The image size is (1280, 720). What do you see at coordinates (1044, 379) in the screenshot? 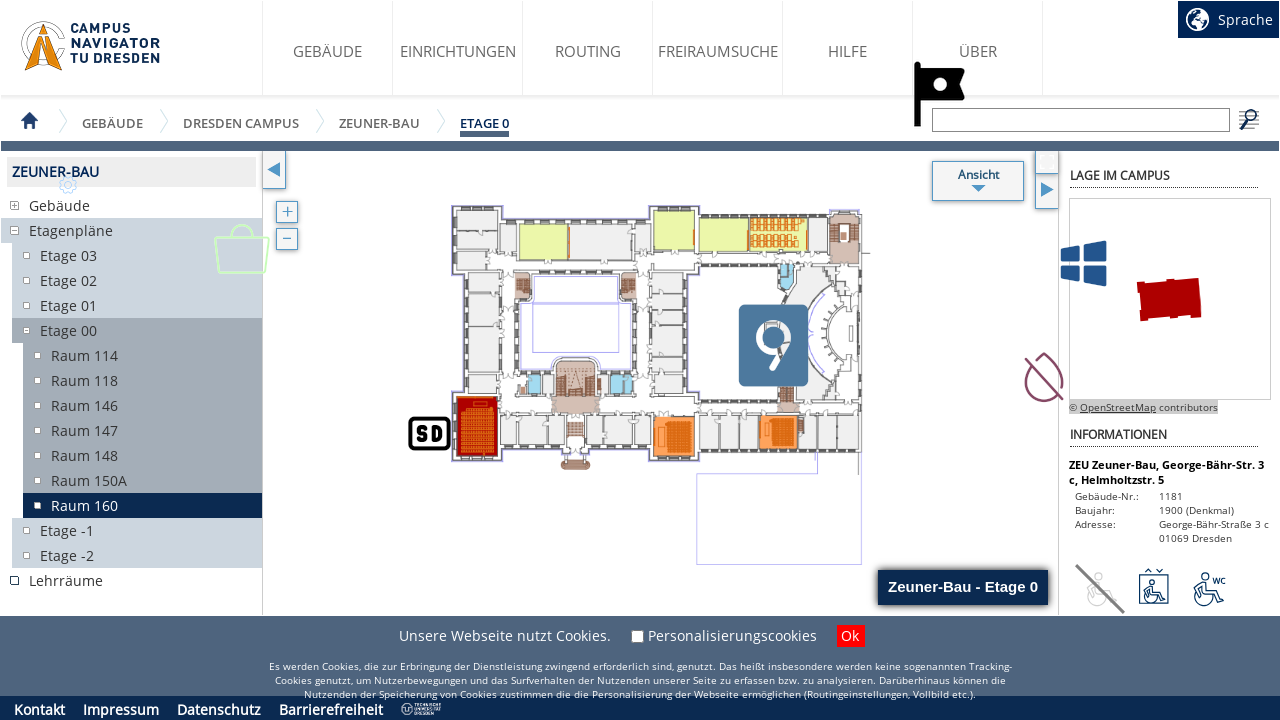
I see `disable water or liquid detection` at bounding box center [1044, 379].